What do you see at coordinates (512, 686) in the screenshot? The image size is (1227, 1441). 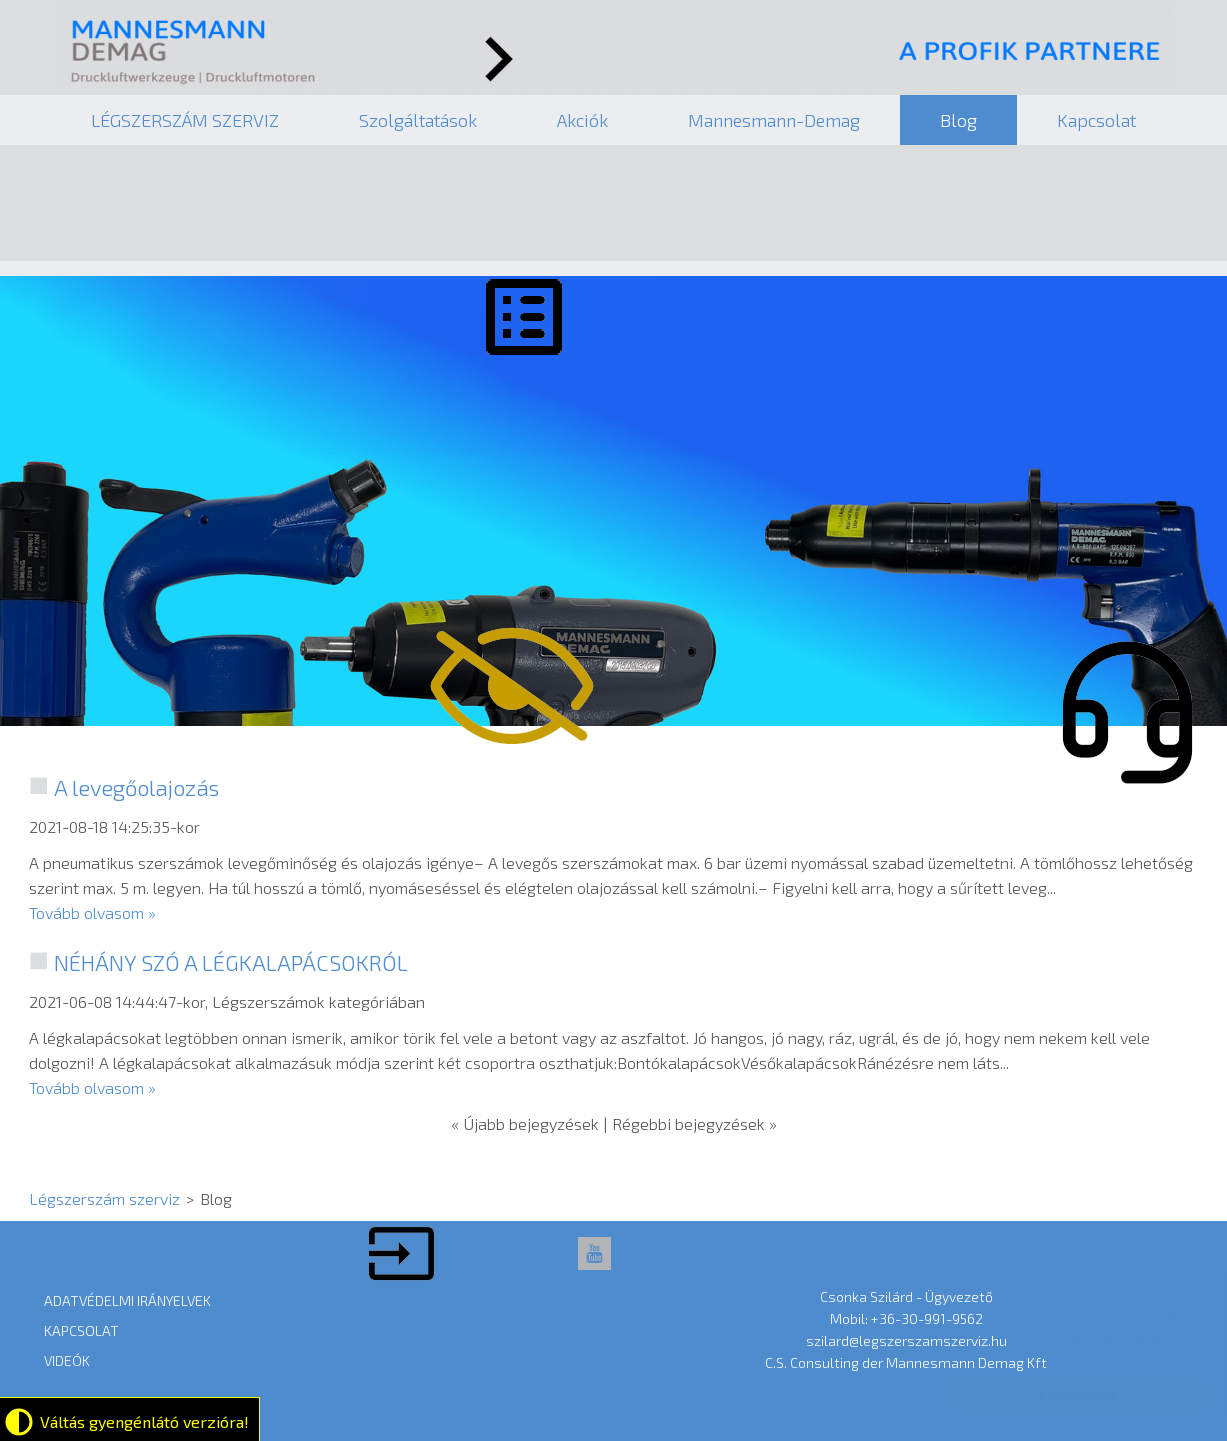 I see `hide content from view` at bounding box center [512, 686].